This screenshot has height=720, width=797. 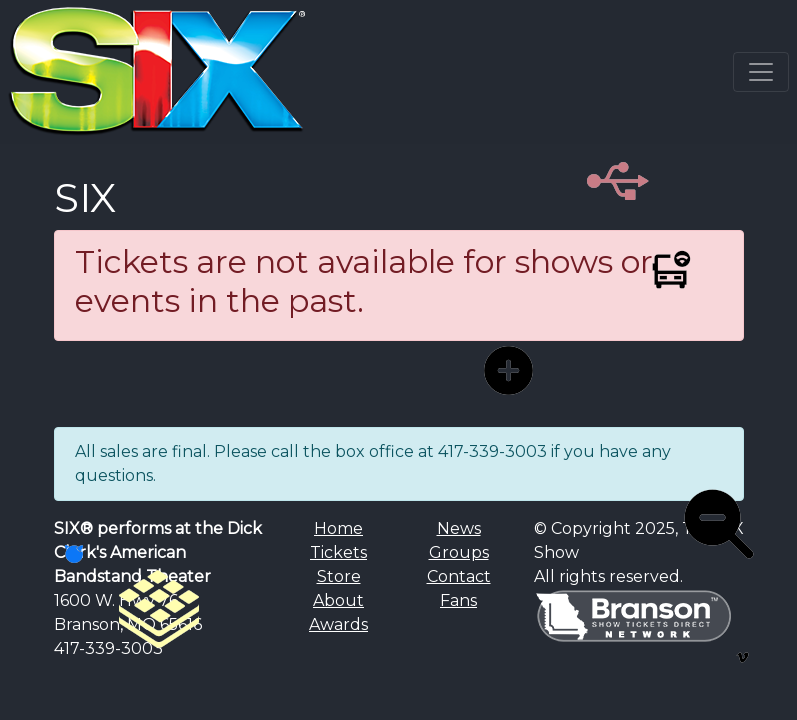 I want to click on indicates wifi available on public transit, so click(x=670, y=270).